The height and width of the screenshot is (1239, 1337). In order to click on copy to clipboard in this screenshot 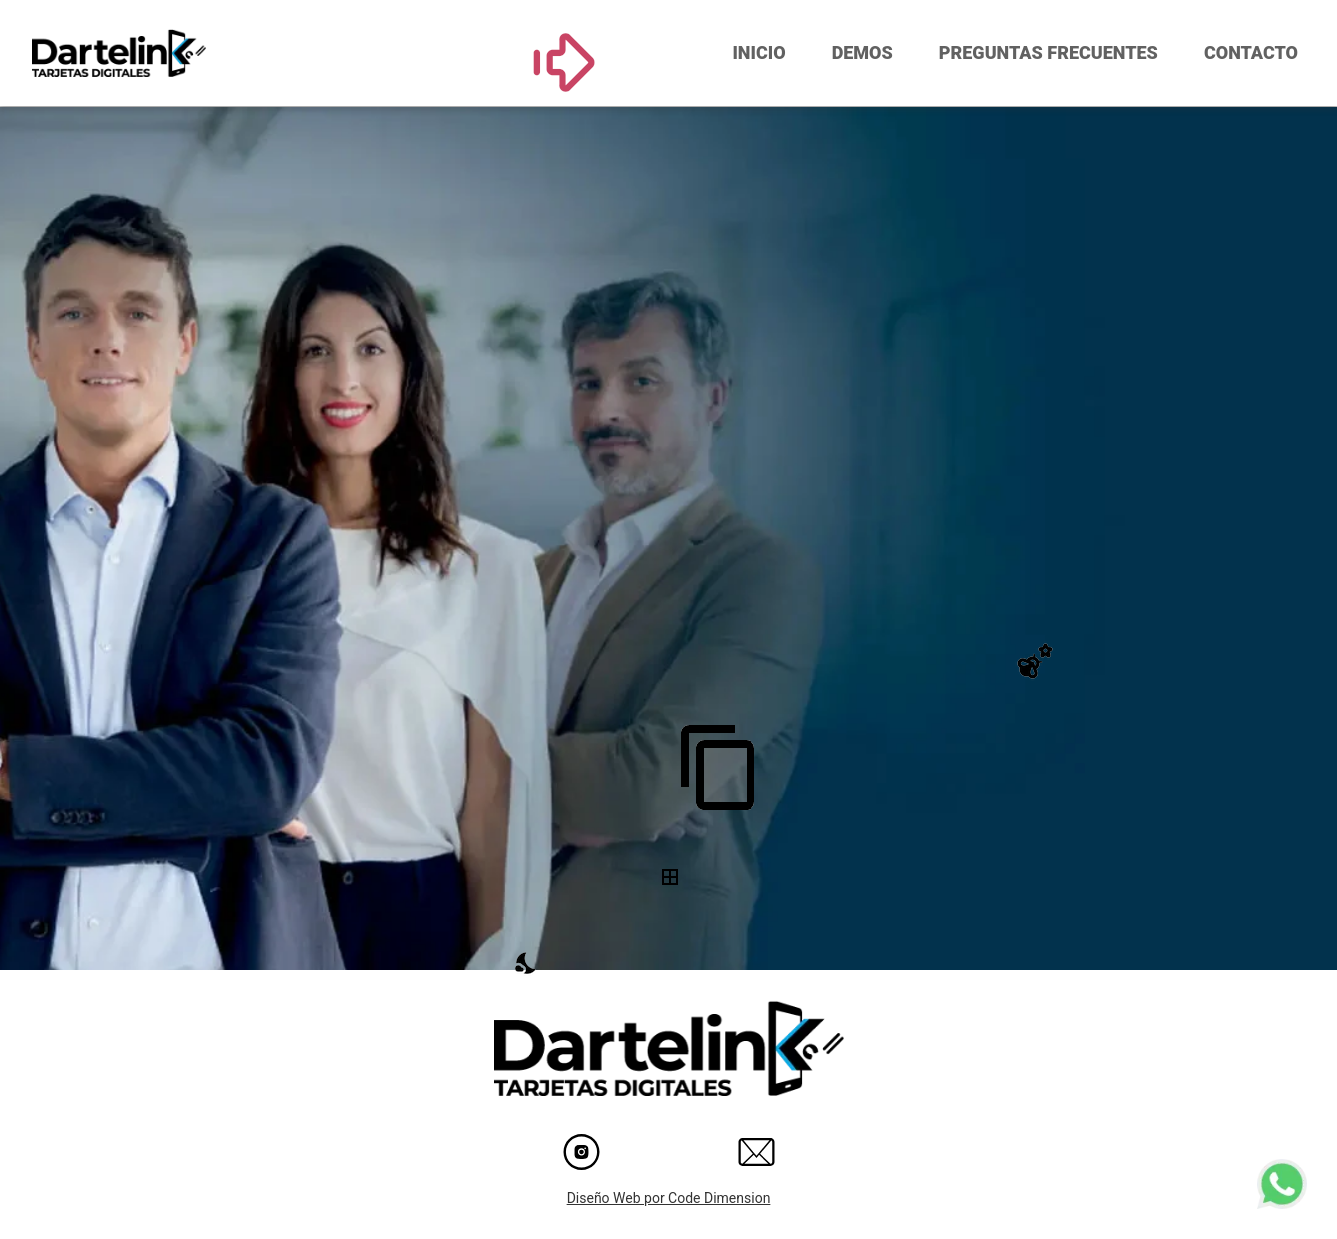, I will do `click(719, 767)`.